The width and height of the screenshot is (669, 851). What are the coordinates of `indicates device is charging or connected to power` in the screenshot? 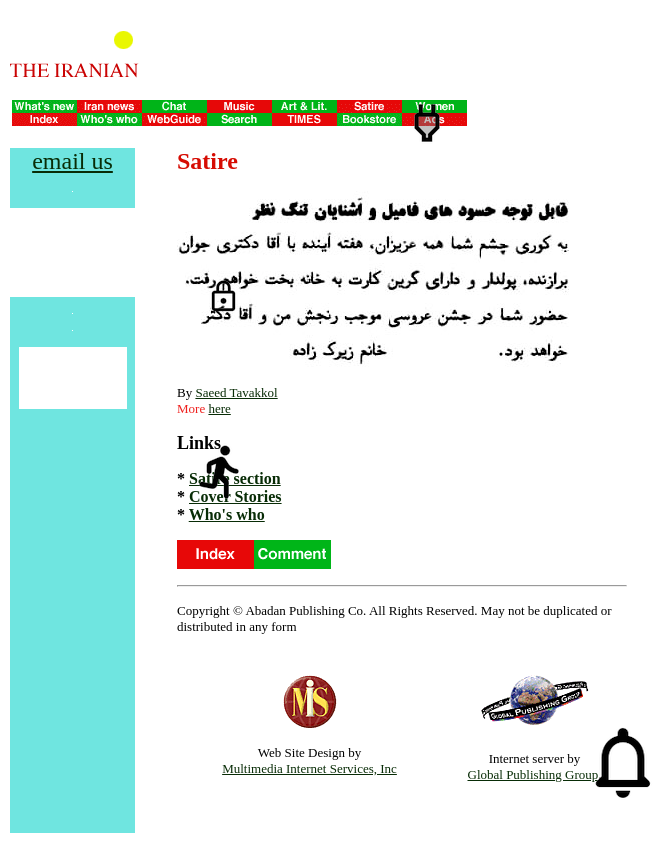 It's located at (427, 123).